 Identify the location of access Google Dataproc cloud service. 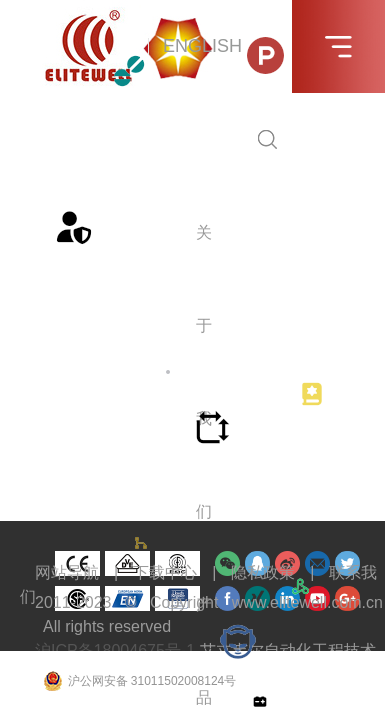
(300, 586).